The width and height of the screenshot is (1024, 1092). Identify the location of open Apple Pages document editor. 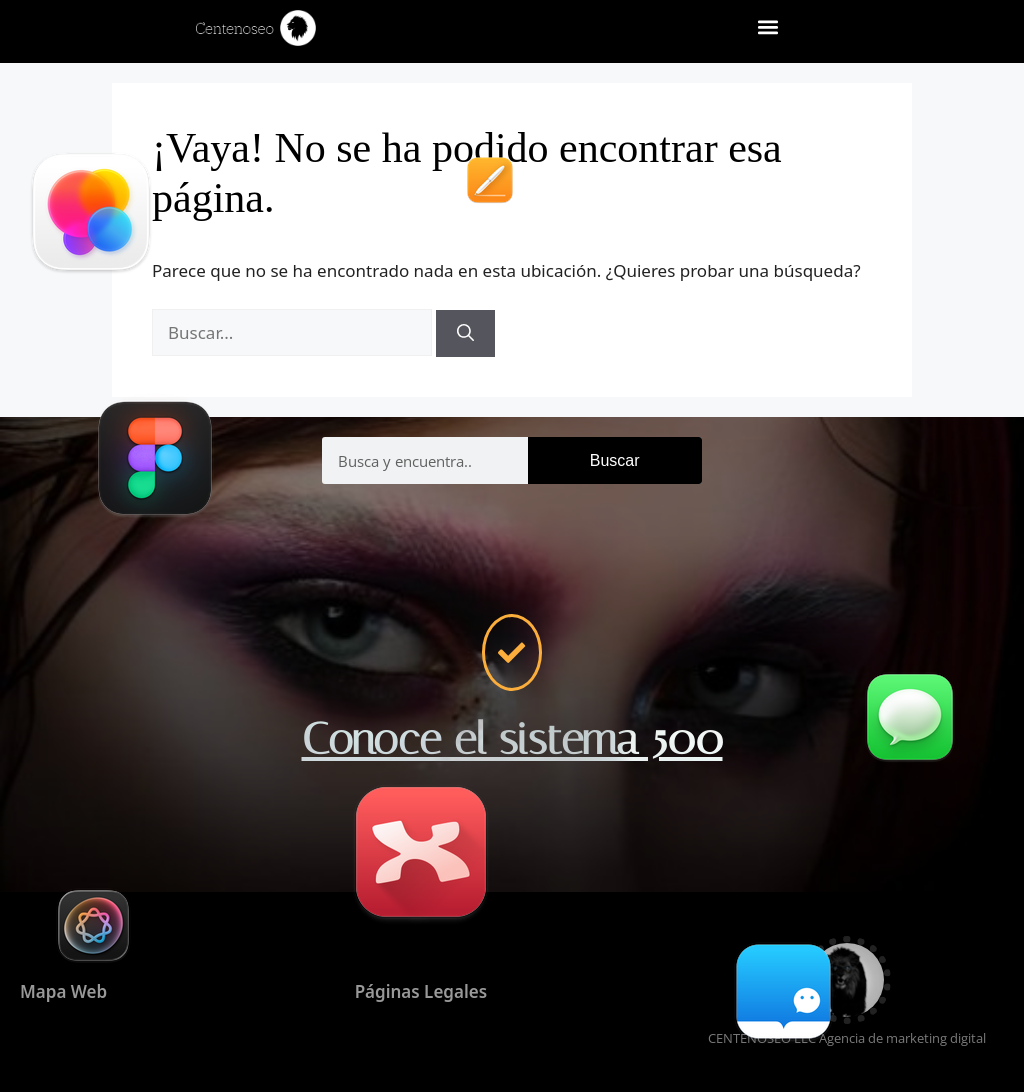
(490, 180).